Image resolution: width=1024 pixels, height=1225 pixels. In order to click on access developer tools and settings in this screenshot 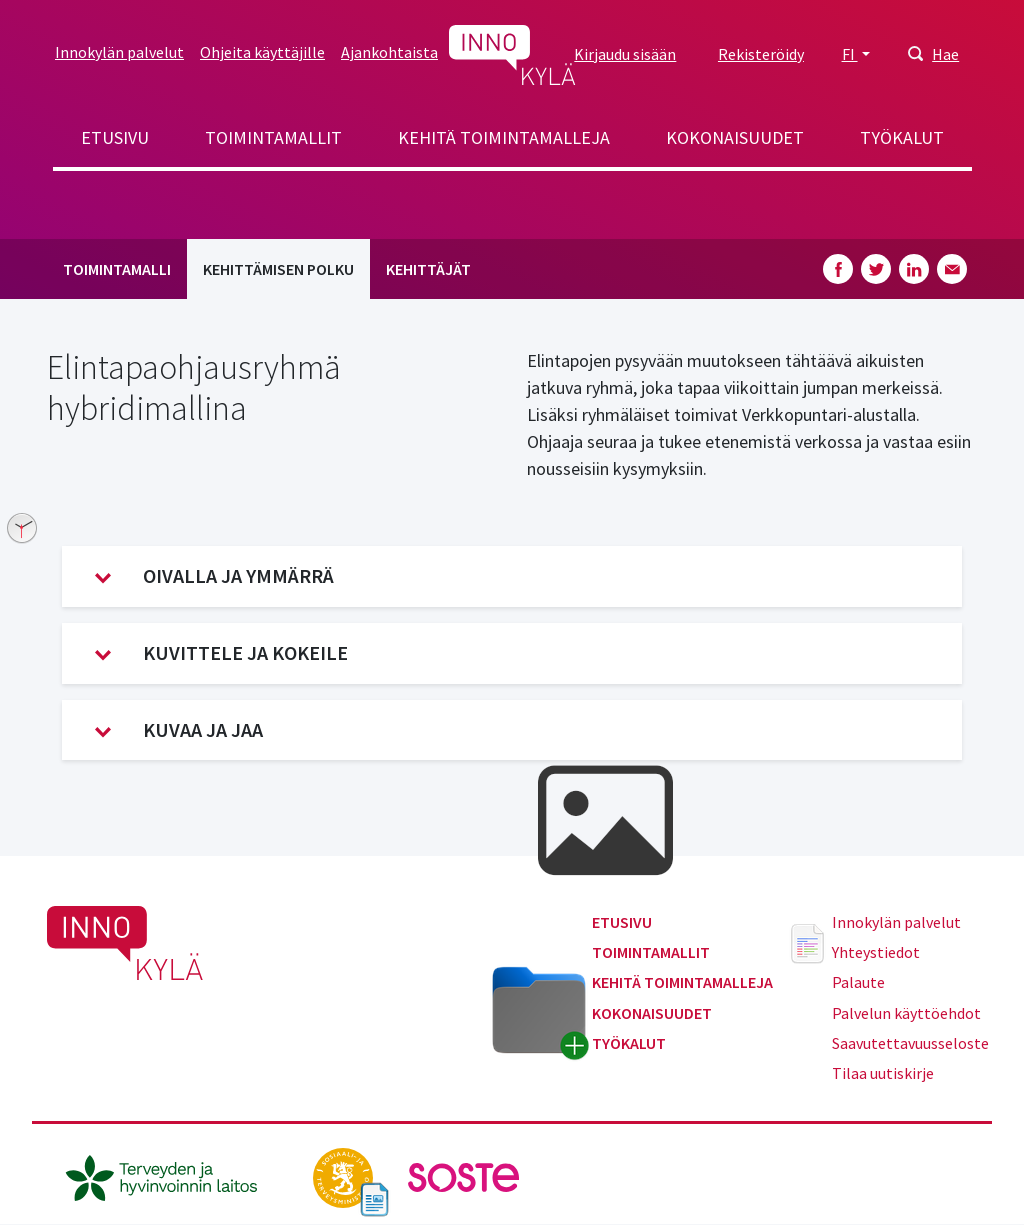, I will do `click(807, 943)`.